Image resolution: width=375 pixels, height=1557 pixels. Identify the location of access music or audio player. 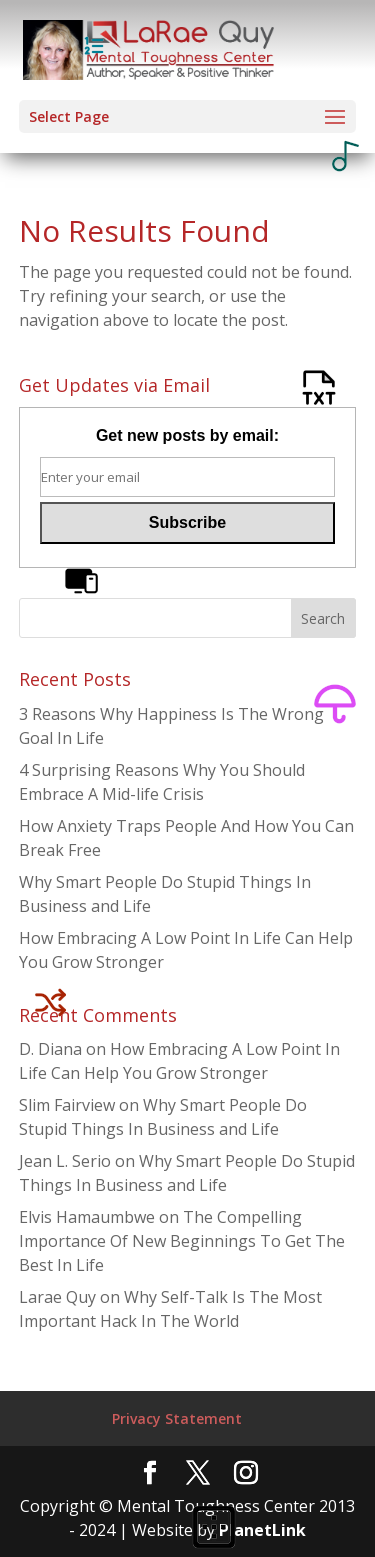
(345, 155).